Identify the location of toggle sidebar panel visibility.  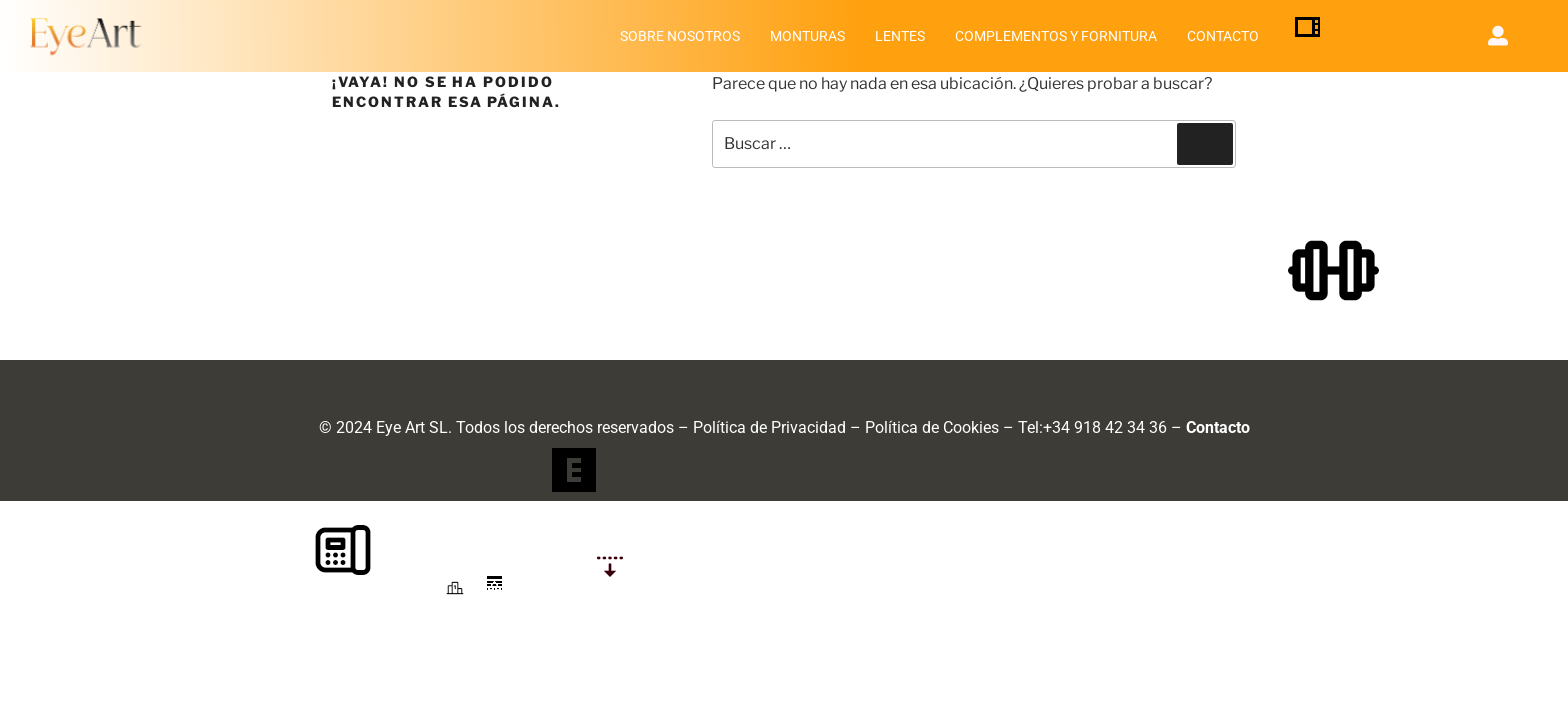
(1308, 27).